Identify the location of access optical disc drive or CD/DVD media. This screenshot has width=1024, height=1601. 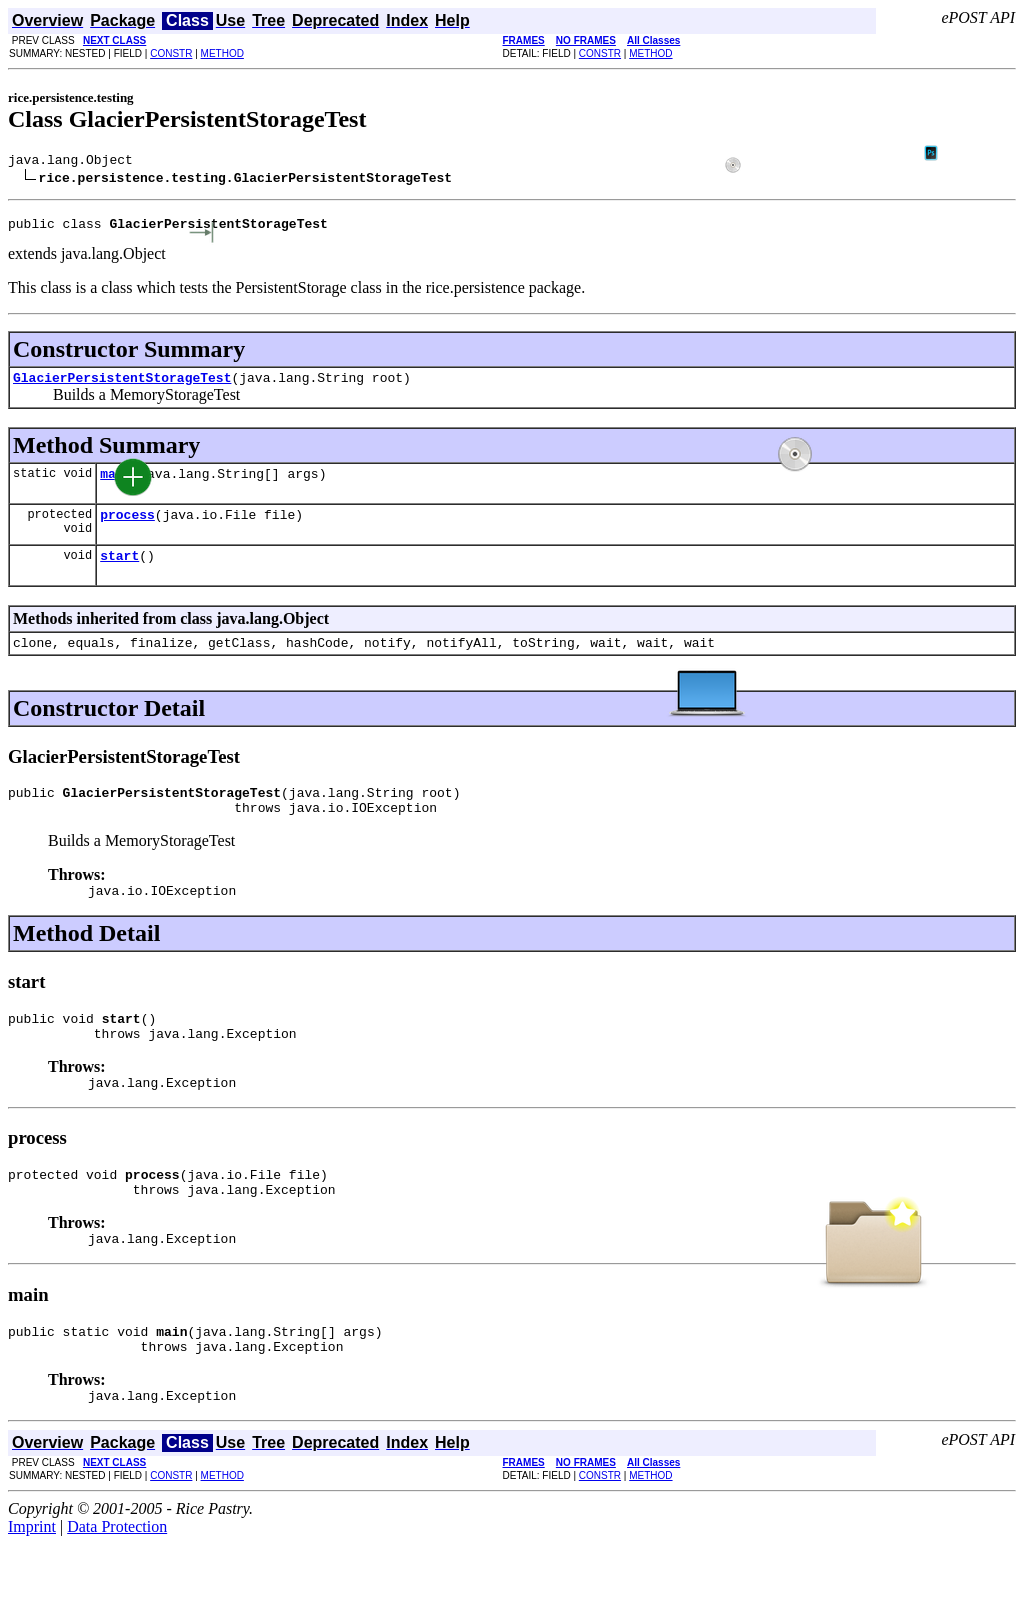
(795, 454).